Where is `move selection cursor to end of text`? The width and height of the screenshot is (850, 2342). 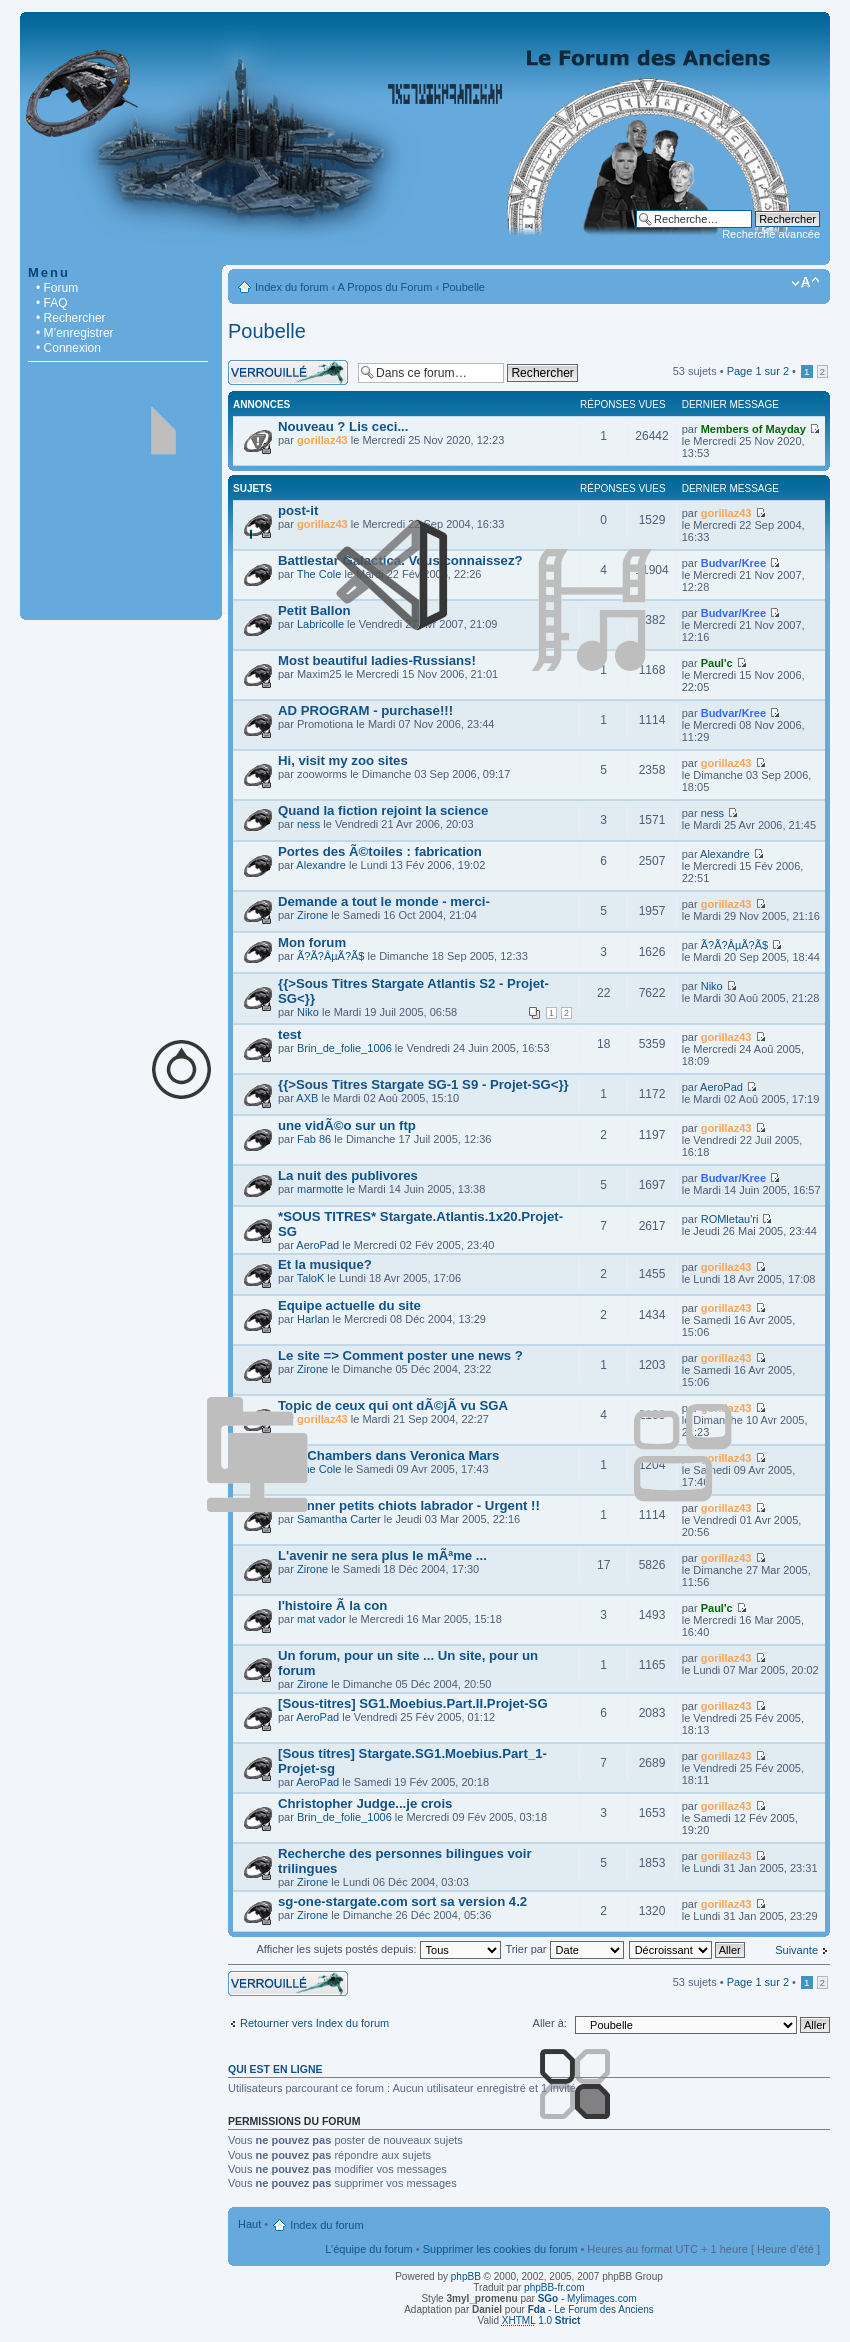
move selection cursor to end of text is located at coordinates (163, 430).